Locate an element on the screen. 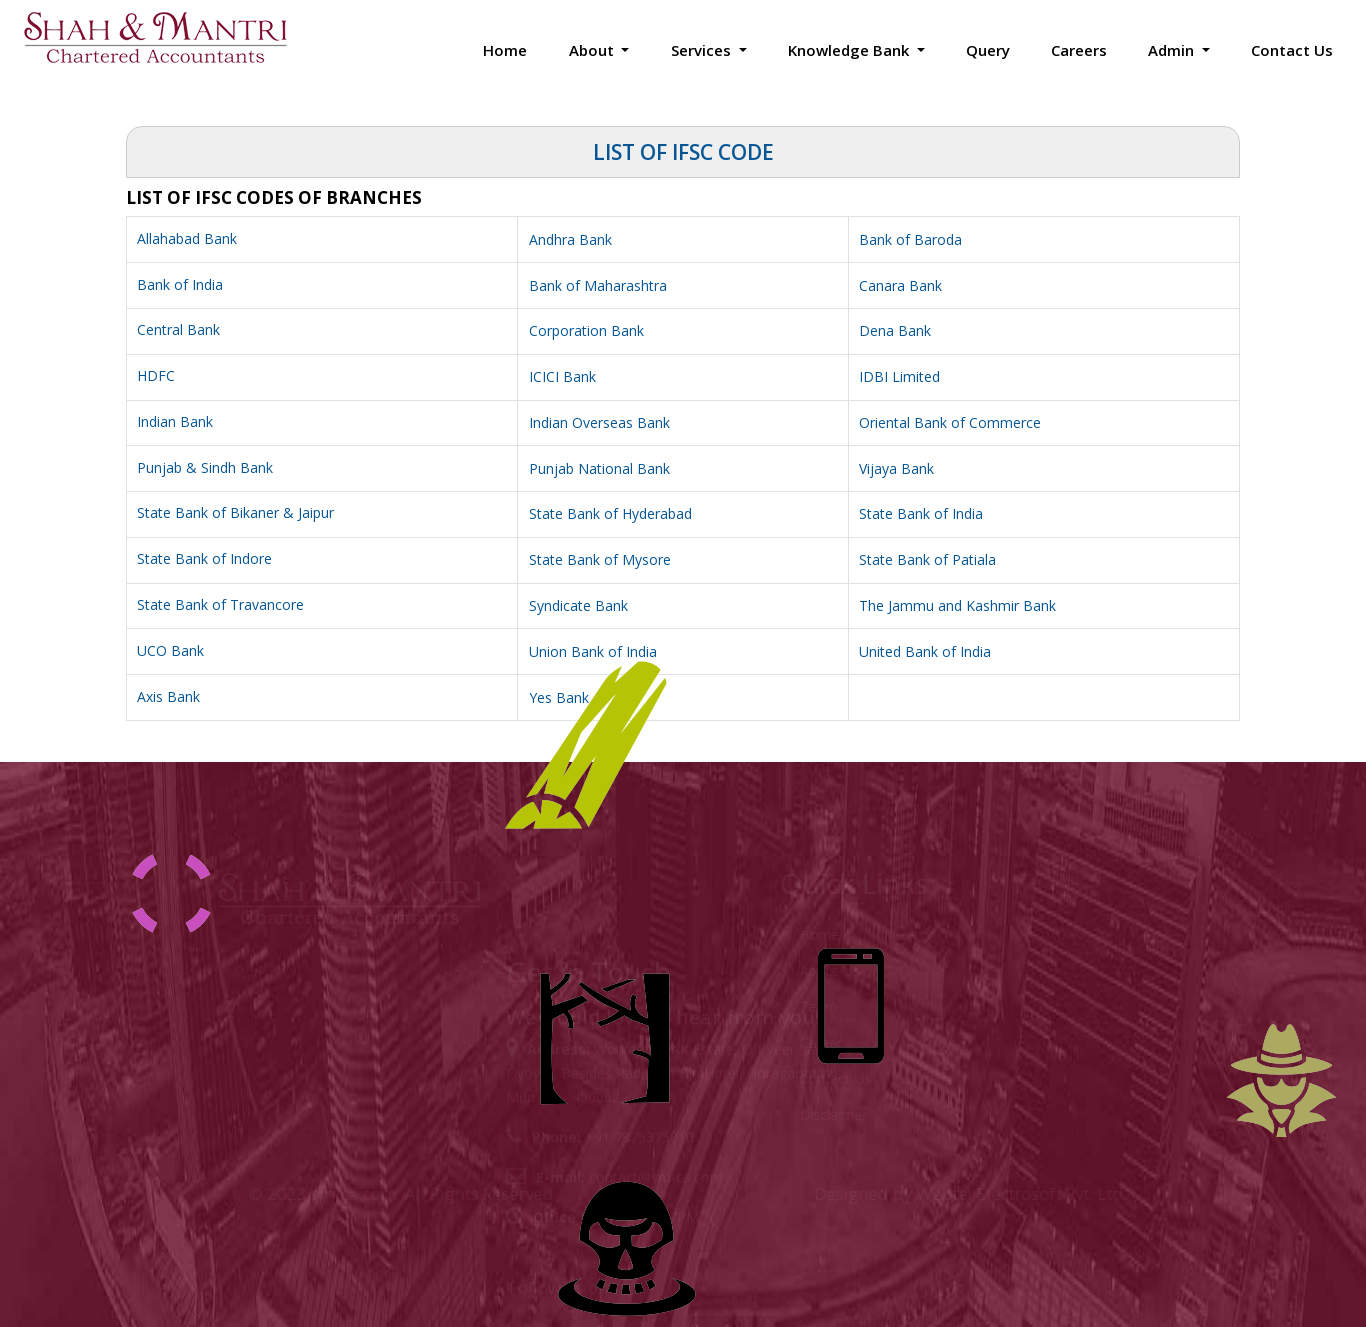 The width and height of the screenshot is (1366, 1327). wood or lumber resource in a crafting game is located at coordinates (586, 745).